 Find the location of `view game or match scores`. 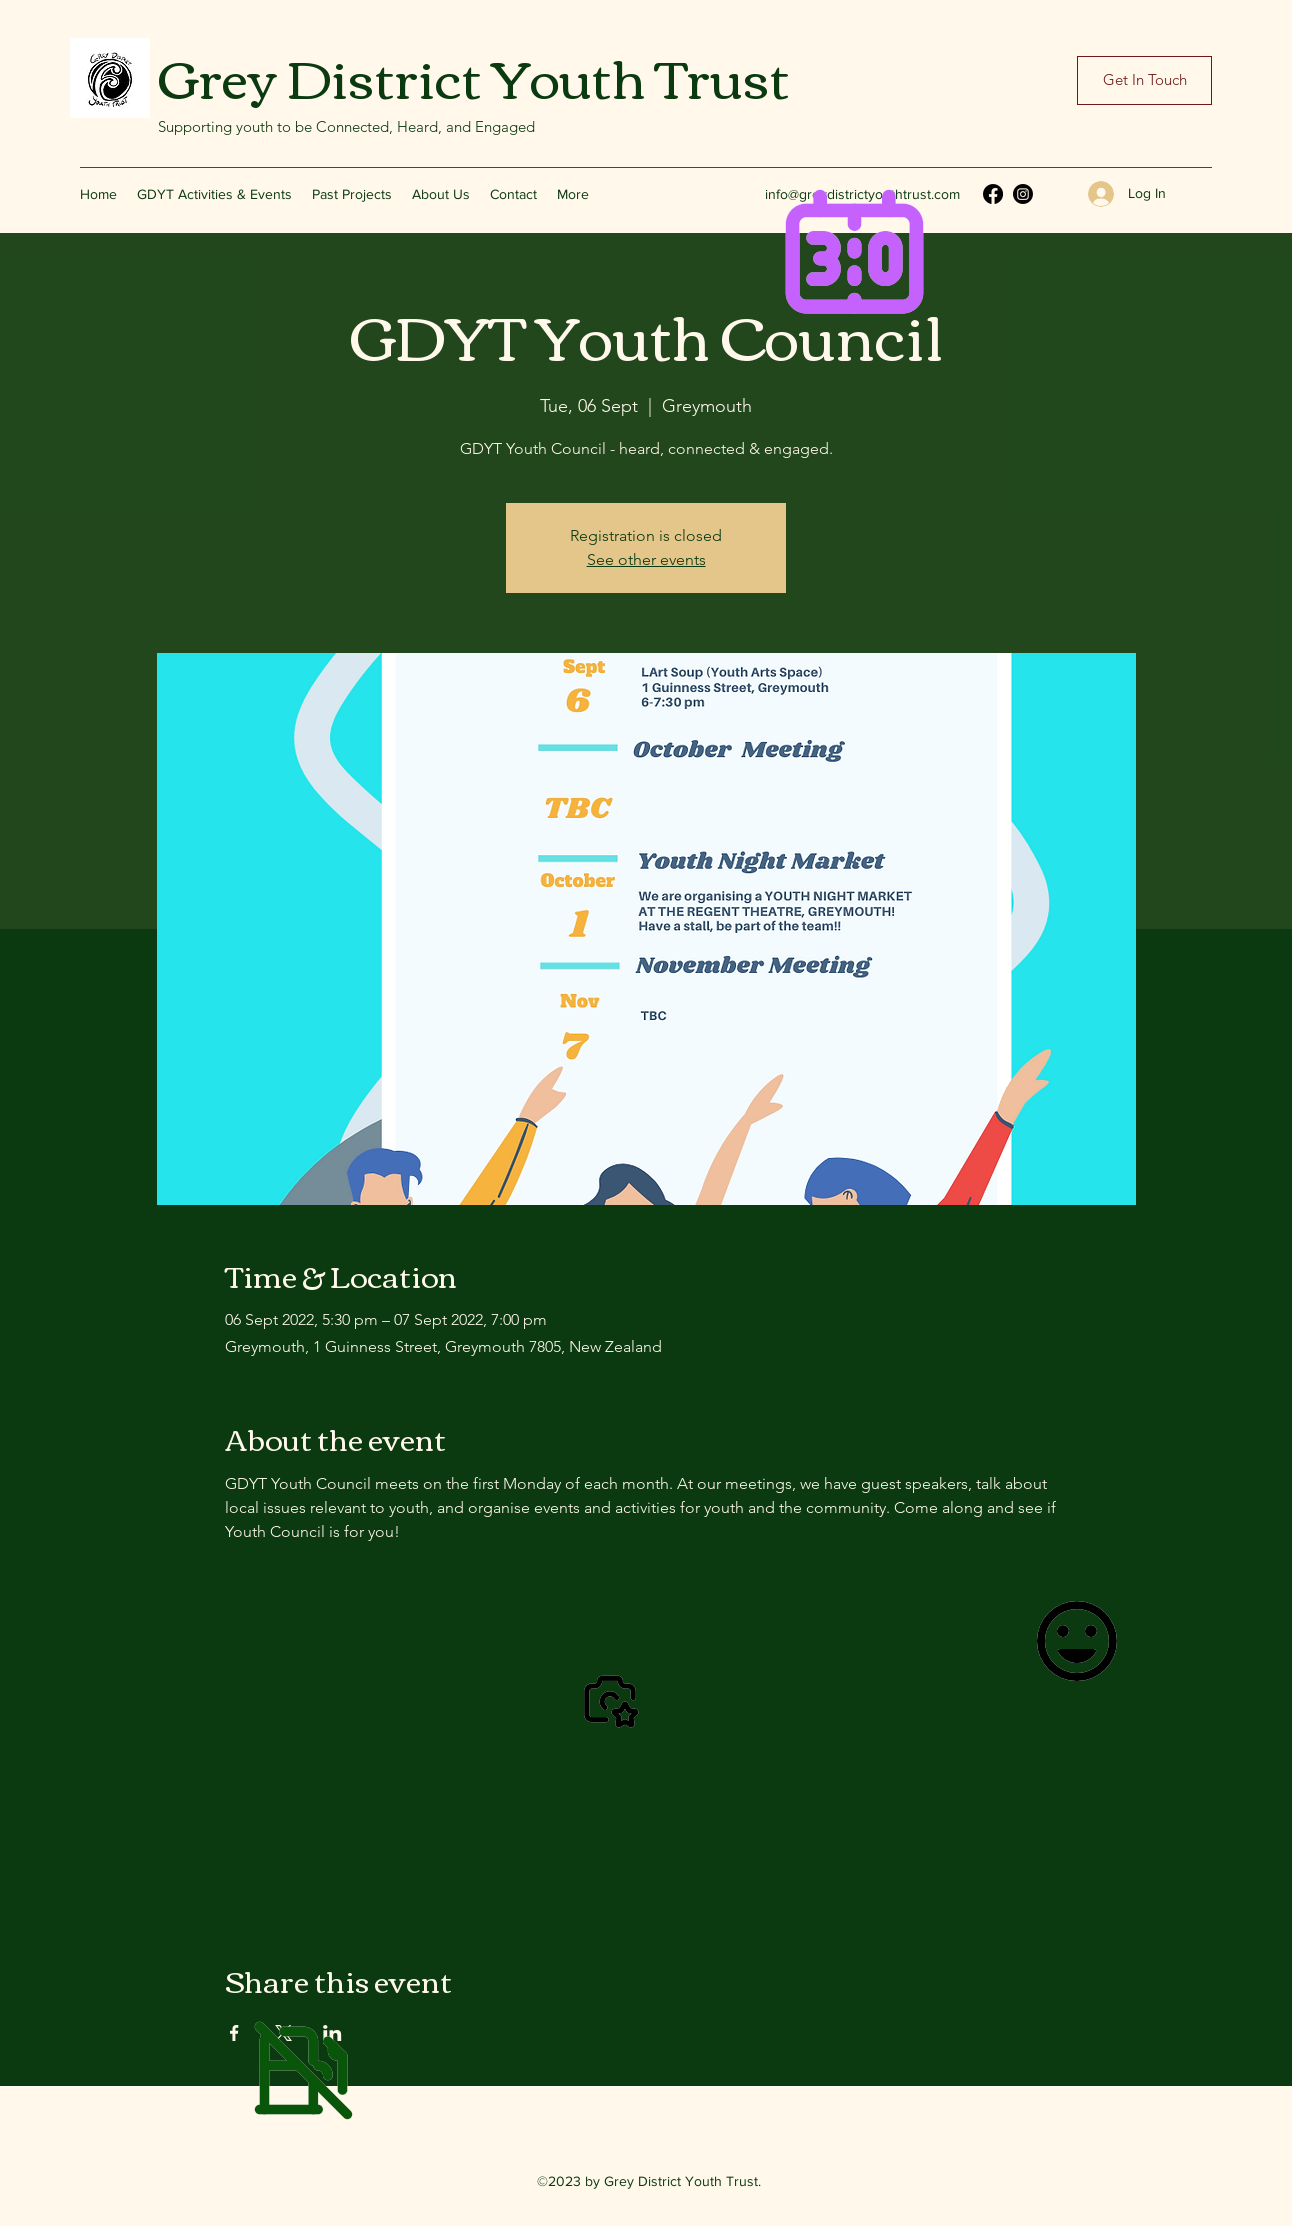

view game or match scores is located at coordinates (854, 258).